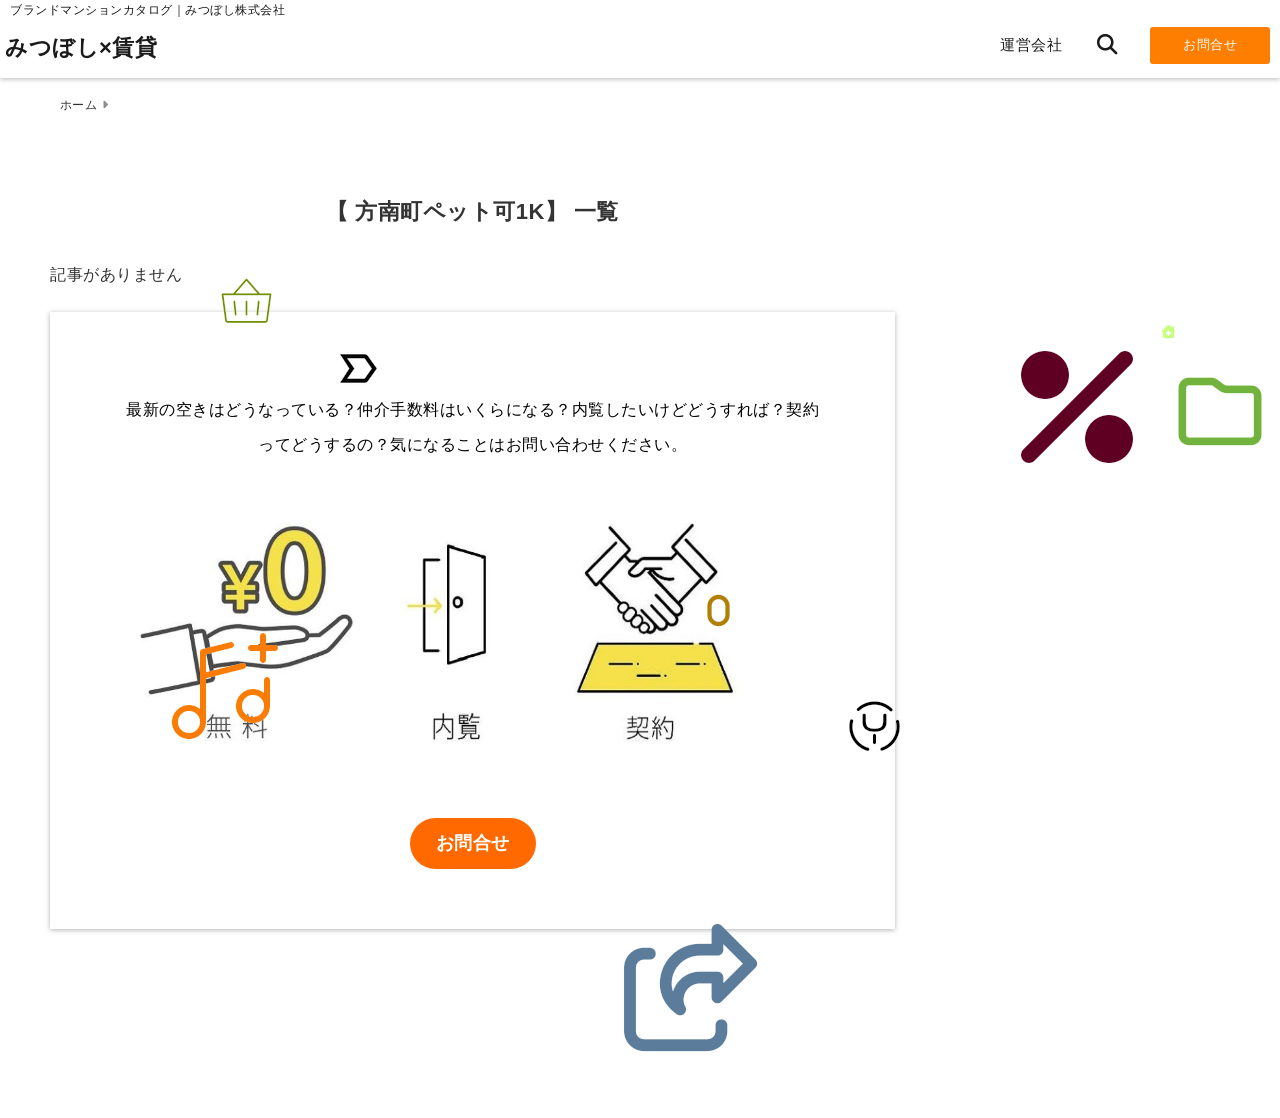 The width and height of the screenshot is (1280, 1118). Describe the element at coordinates (1220, 414) in the screenshot. I see `open folder to view files` at that location.